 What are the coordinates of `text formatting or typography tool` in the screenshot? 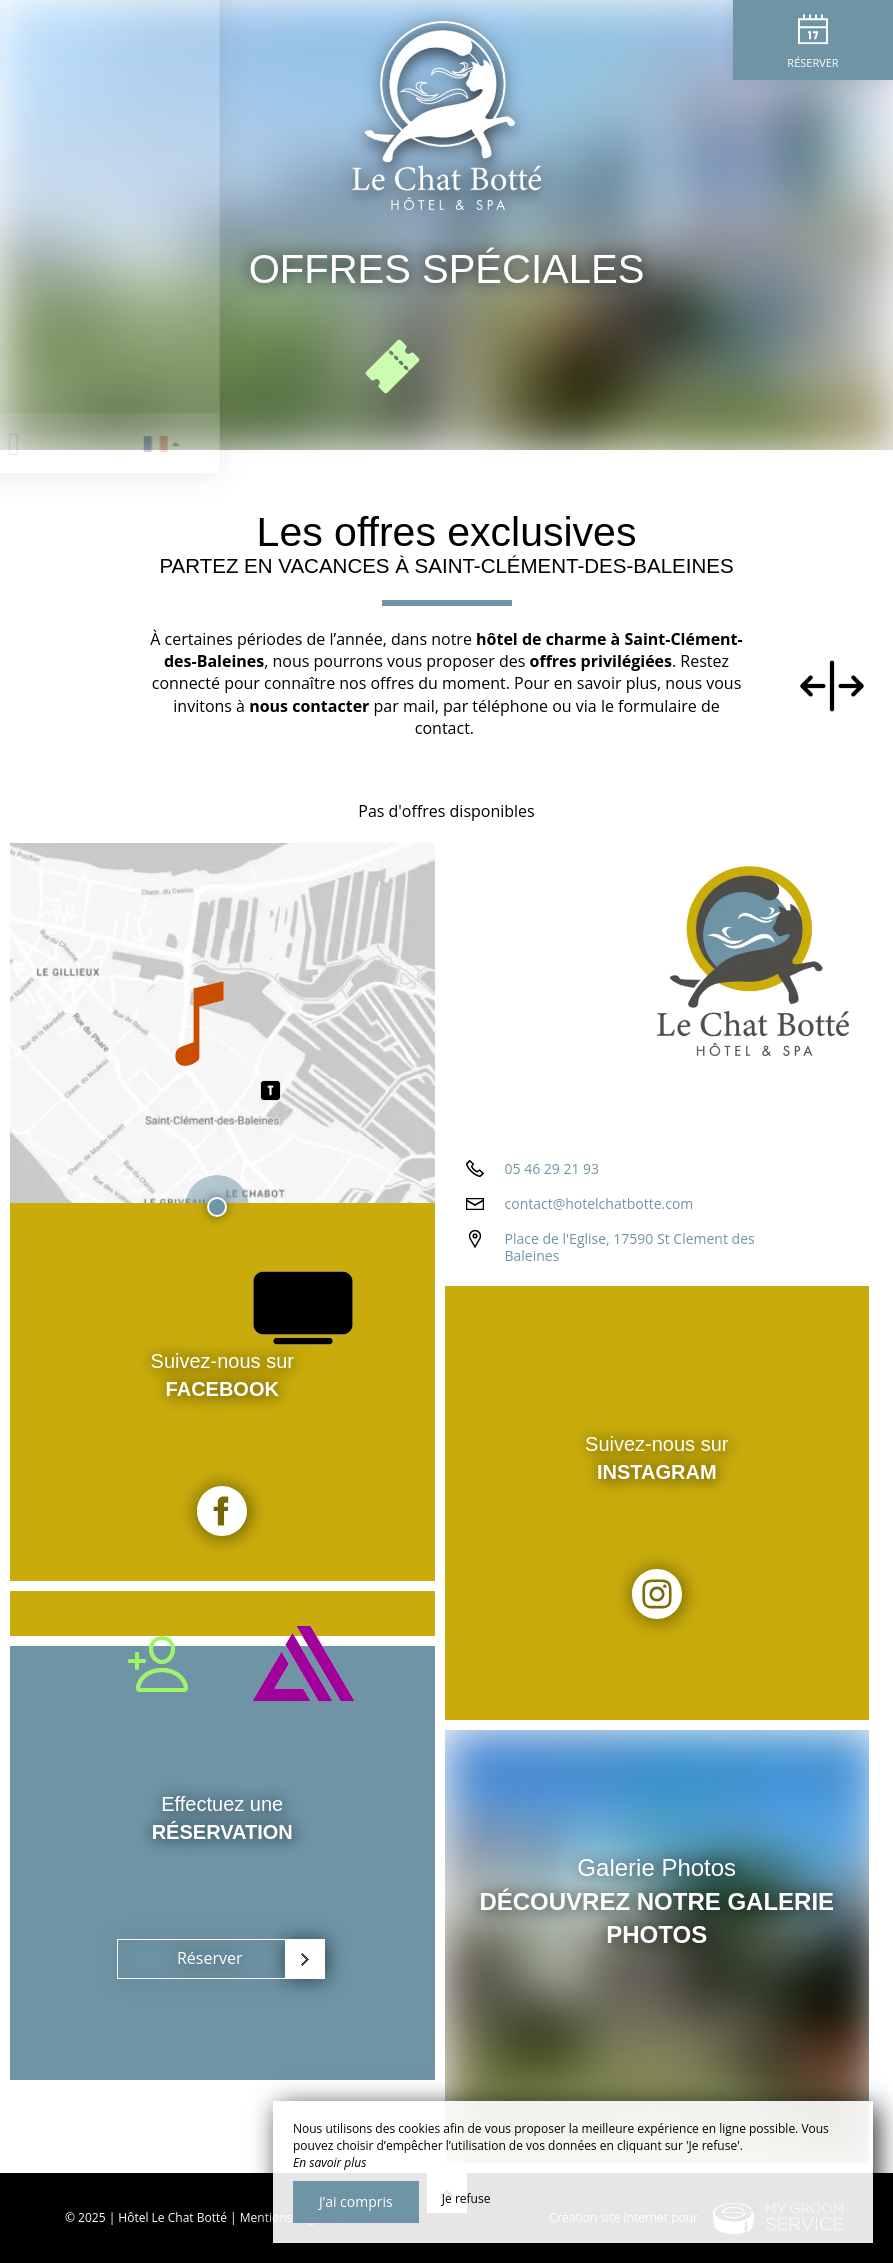 It's located at (270, 1090).